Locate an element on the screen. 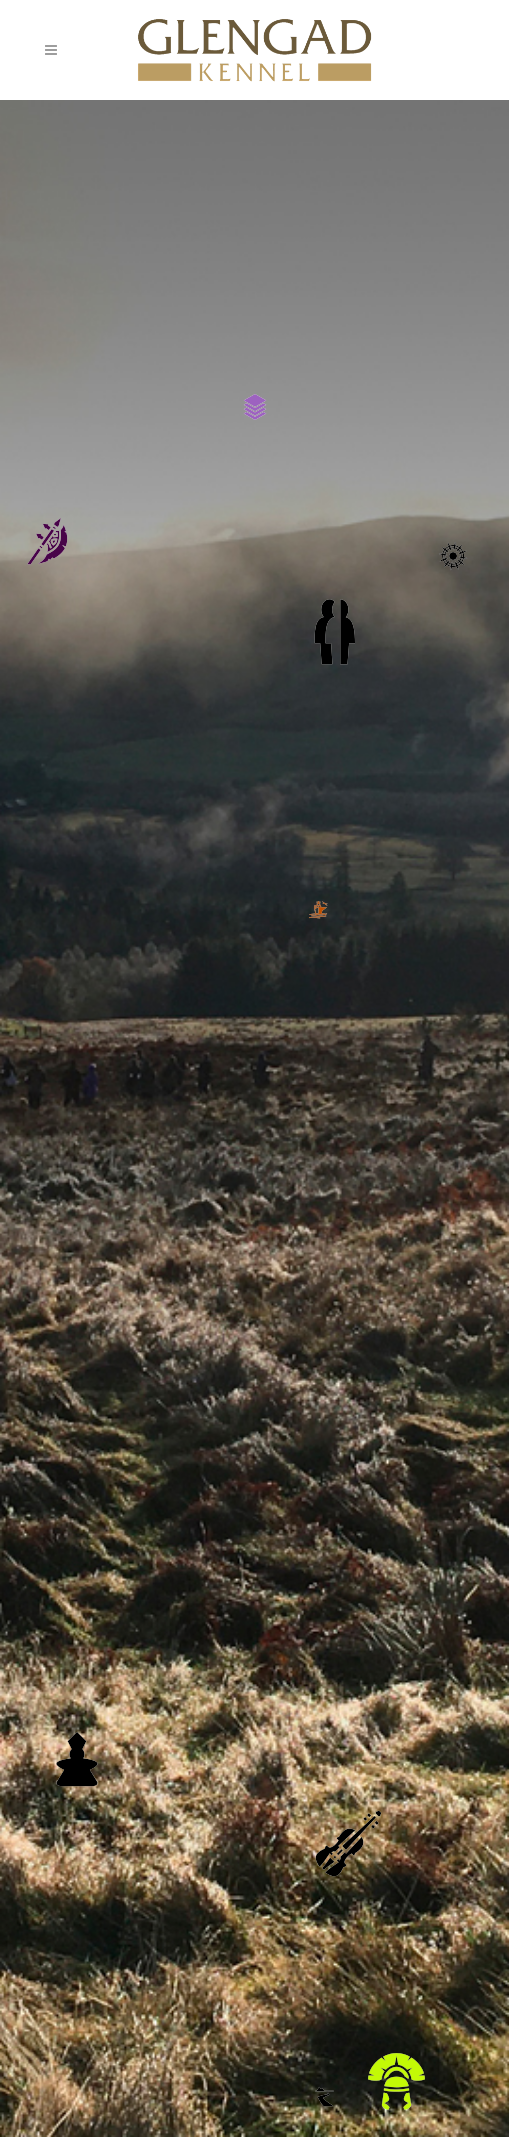 The image size is (509, 2137). access music or audio settings is located at coordinates (348, 1843).